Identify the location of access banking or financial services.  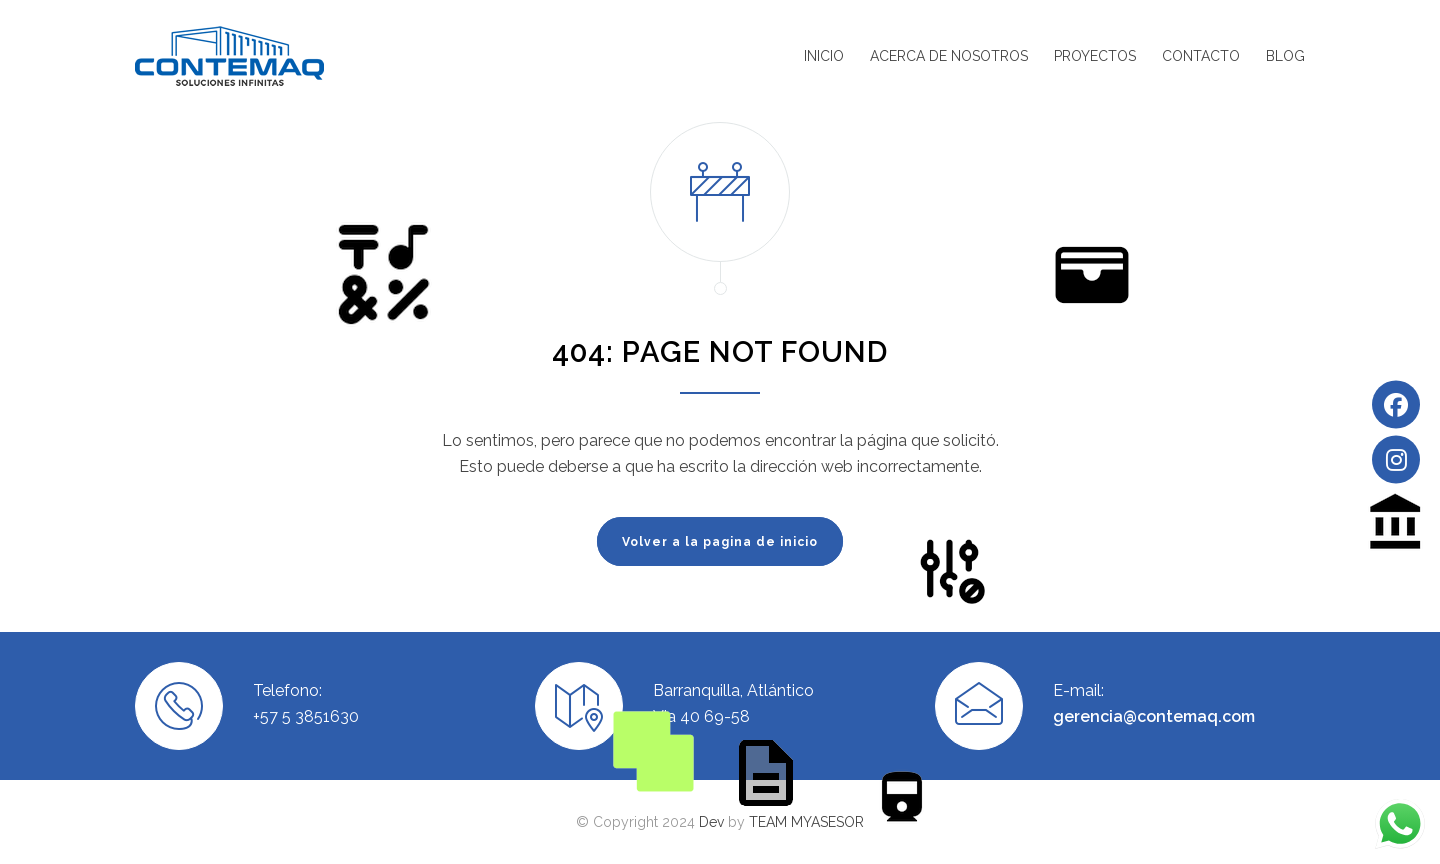
(1396, 522).